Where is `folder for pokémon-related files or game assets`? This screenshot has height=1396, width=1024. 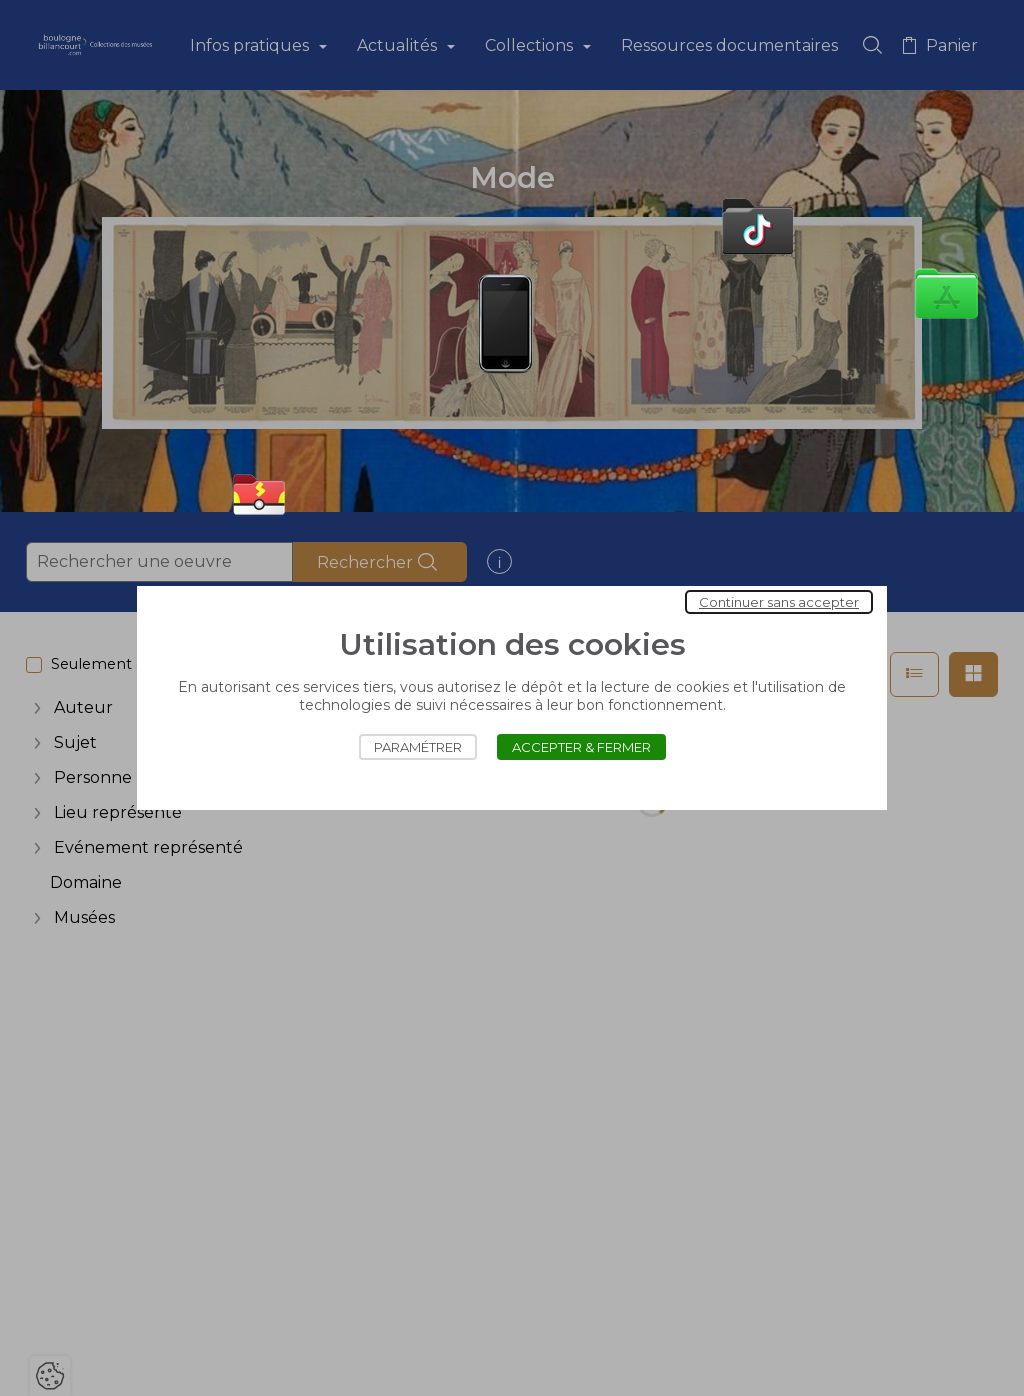 folder for pokémon-related files or game assets is located at coordinates (259, 496).